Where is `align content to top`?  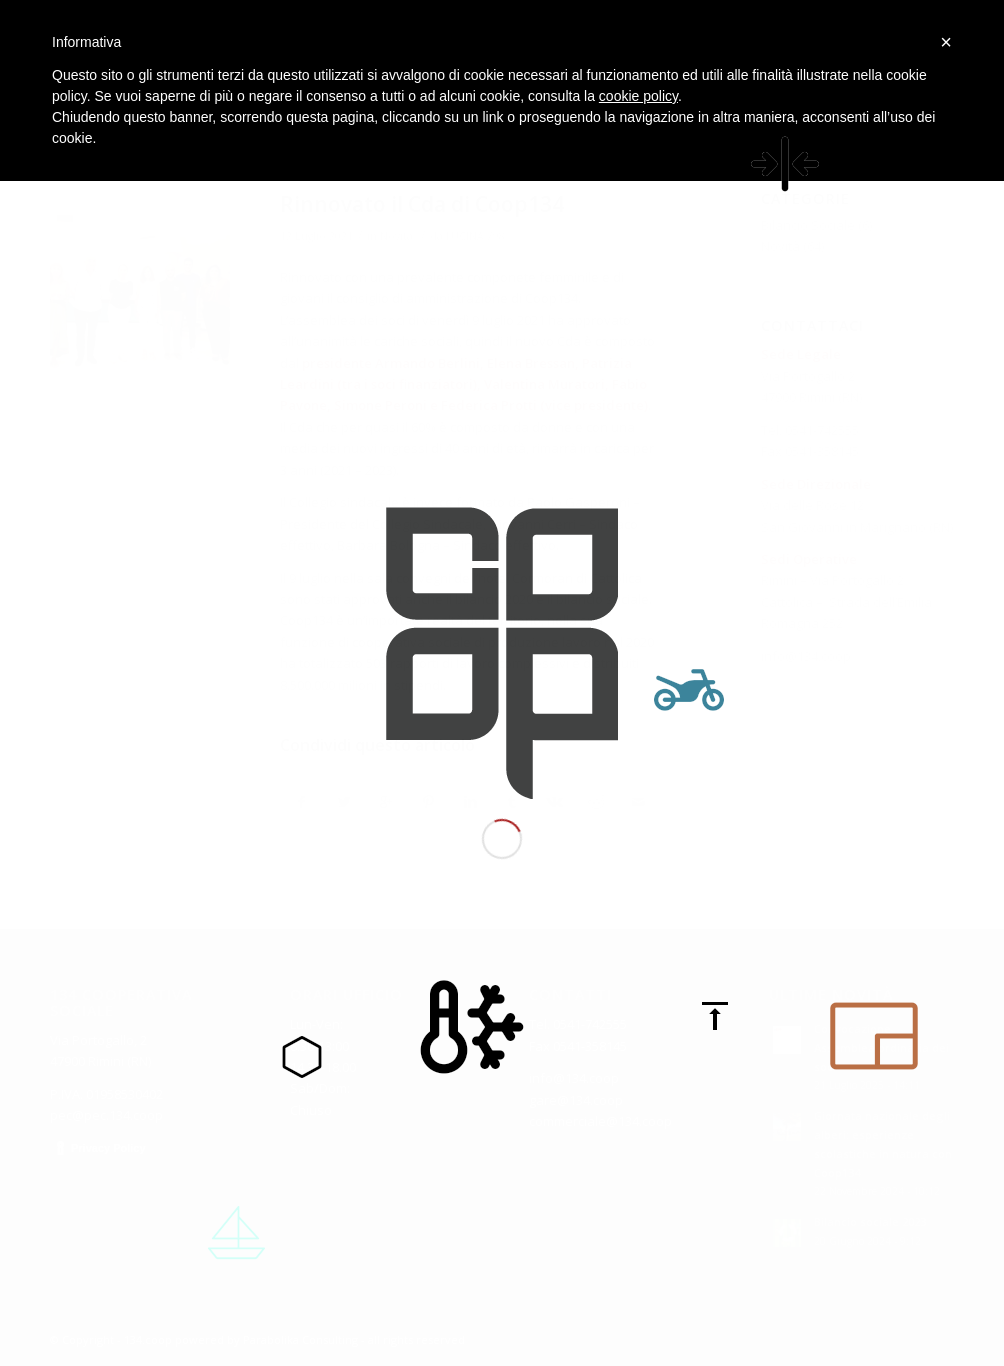
align content to top is located at coordinates (715, 1016).